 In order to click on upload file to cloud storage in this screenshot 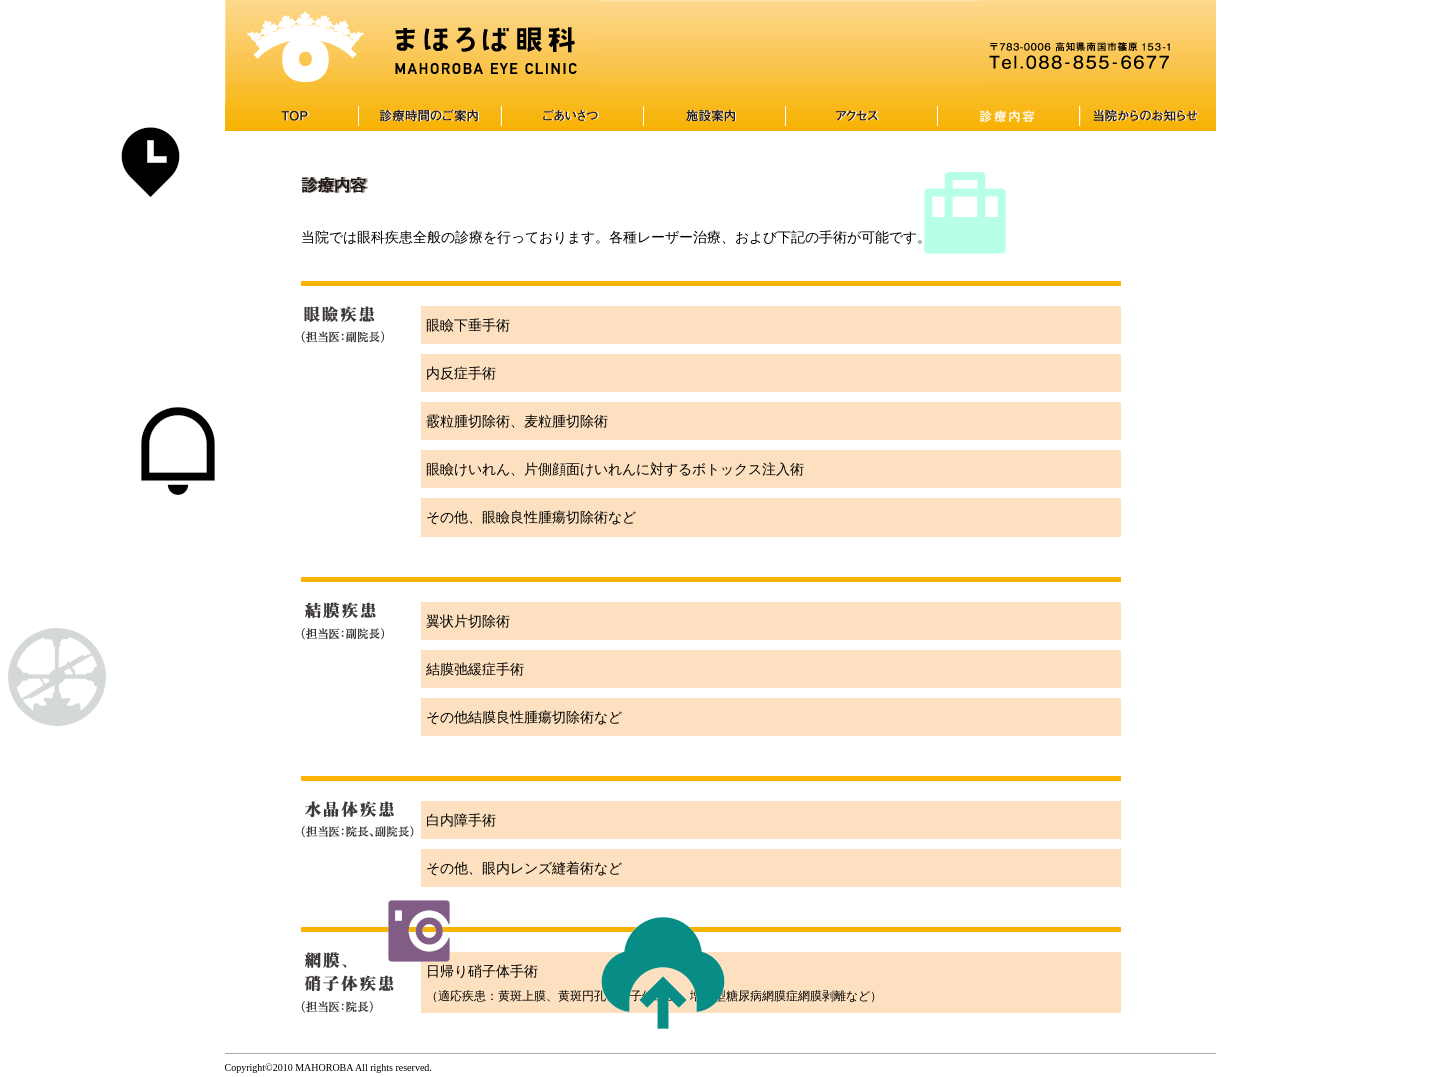, I will do `click(663, 973)`.